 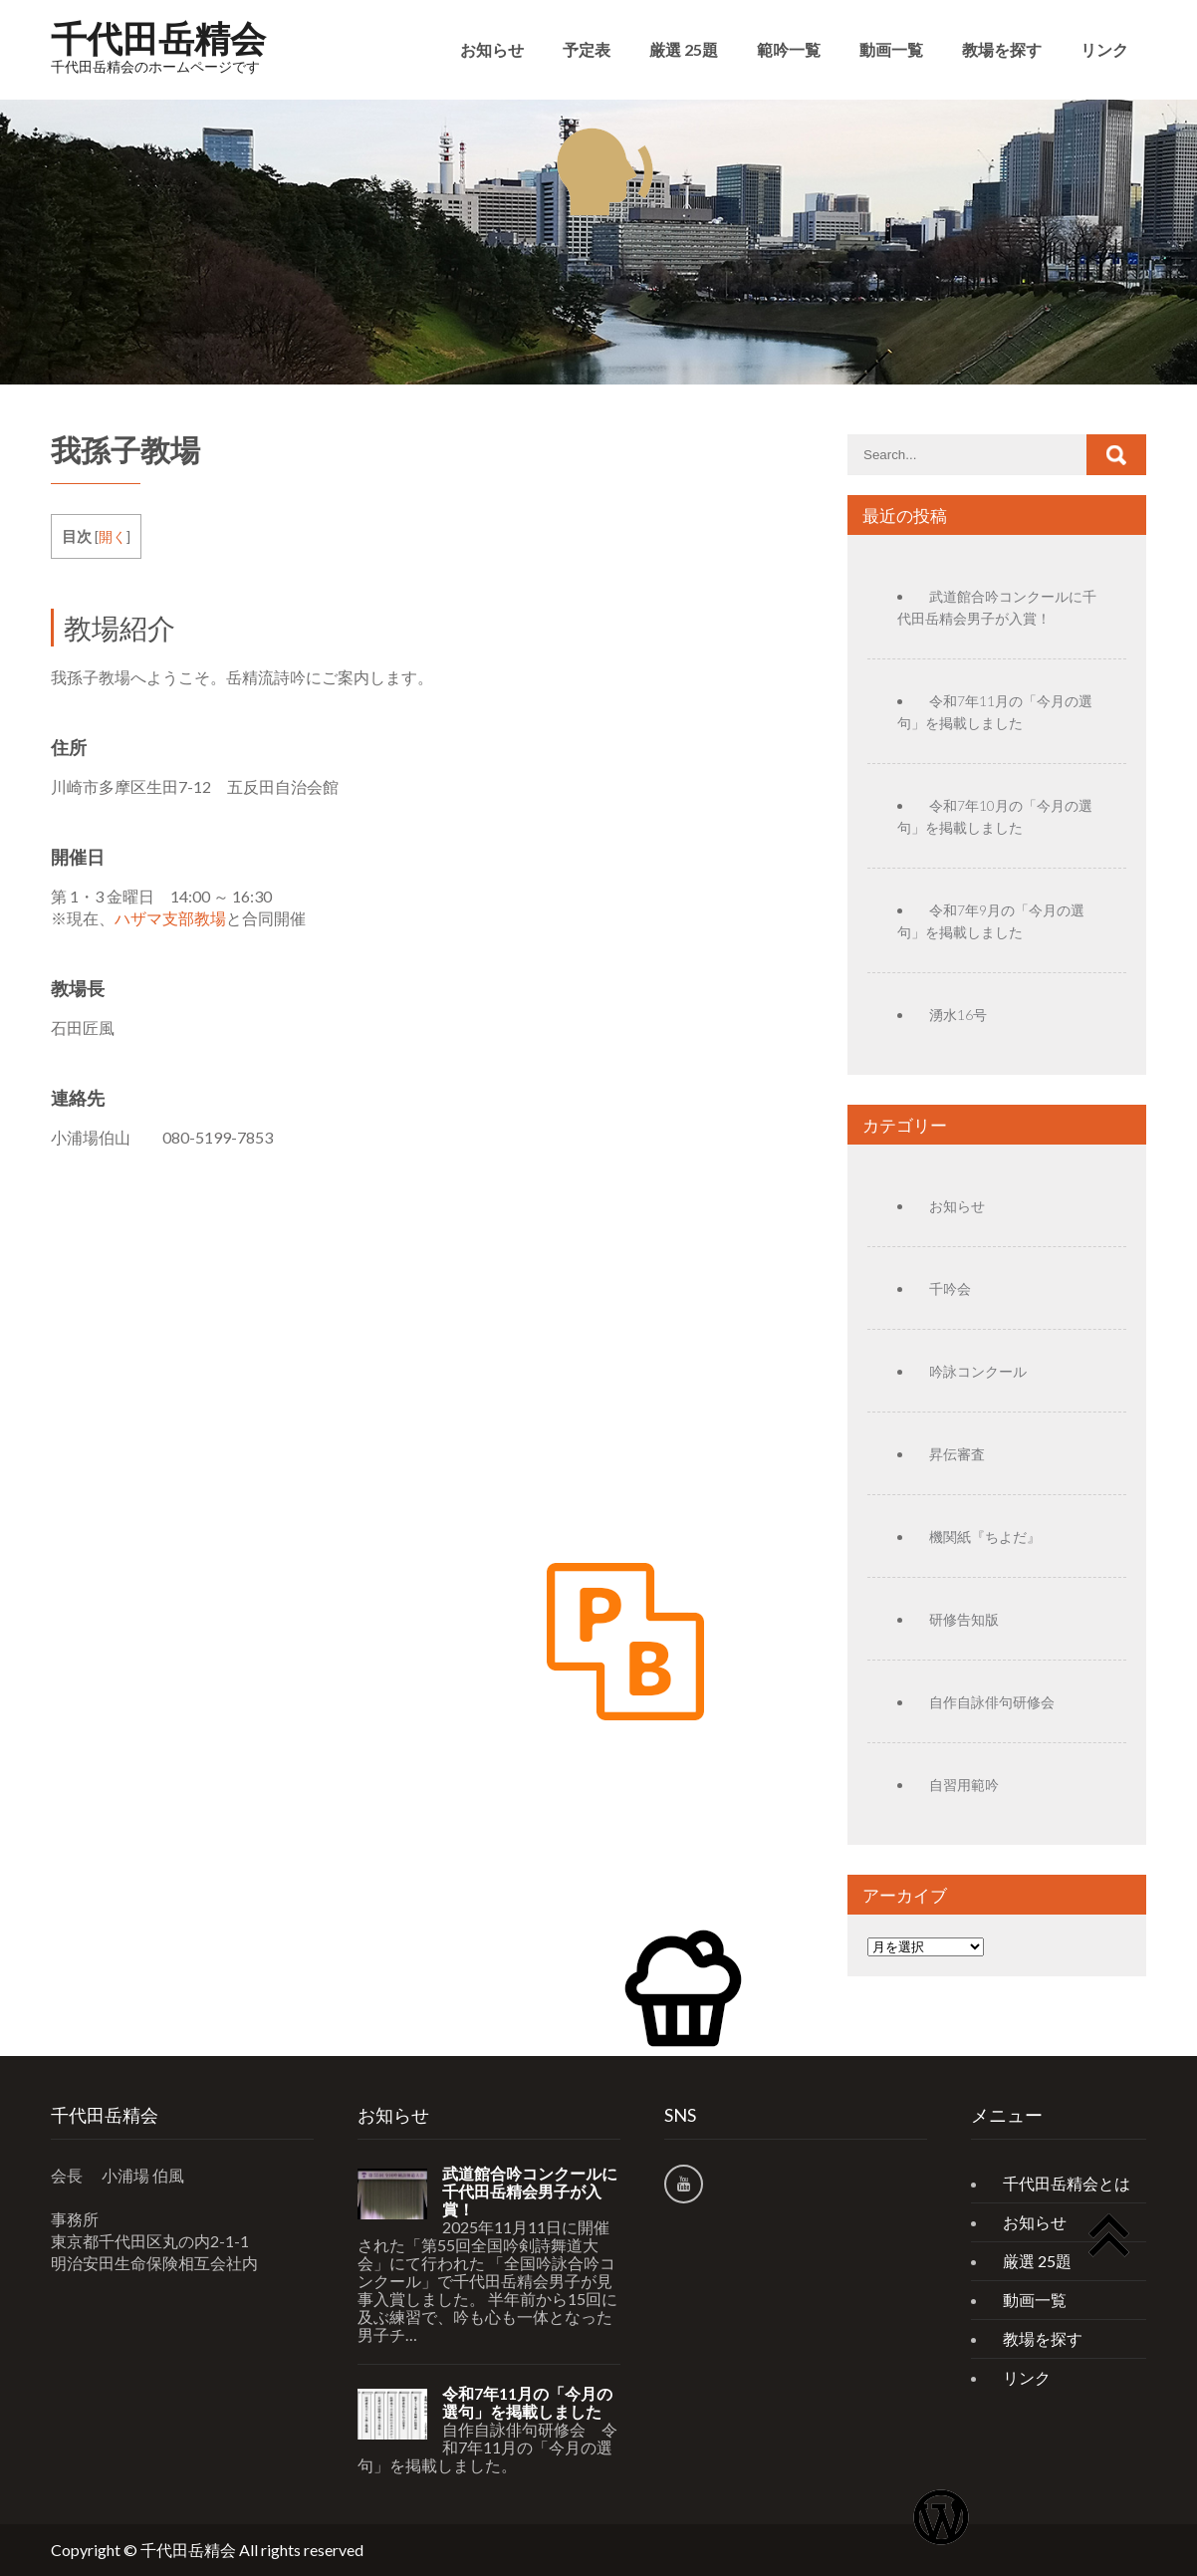 What do you see at coordinates (941, 2517) in the screenshot?
I see `link to WordPress website or blog` at bounding box center [941, 2517].